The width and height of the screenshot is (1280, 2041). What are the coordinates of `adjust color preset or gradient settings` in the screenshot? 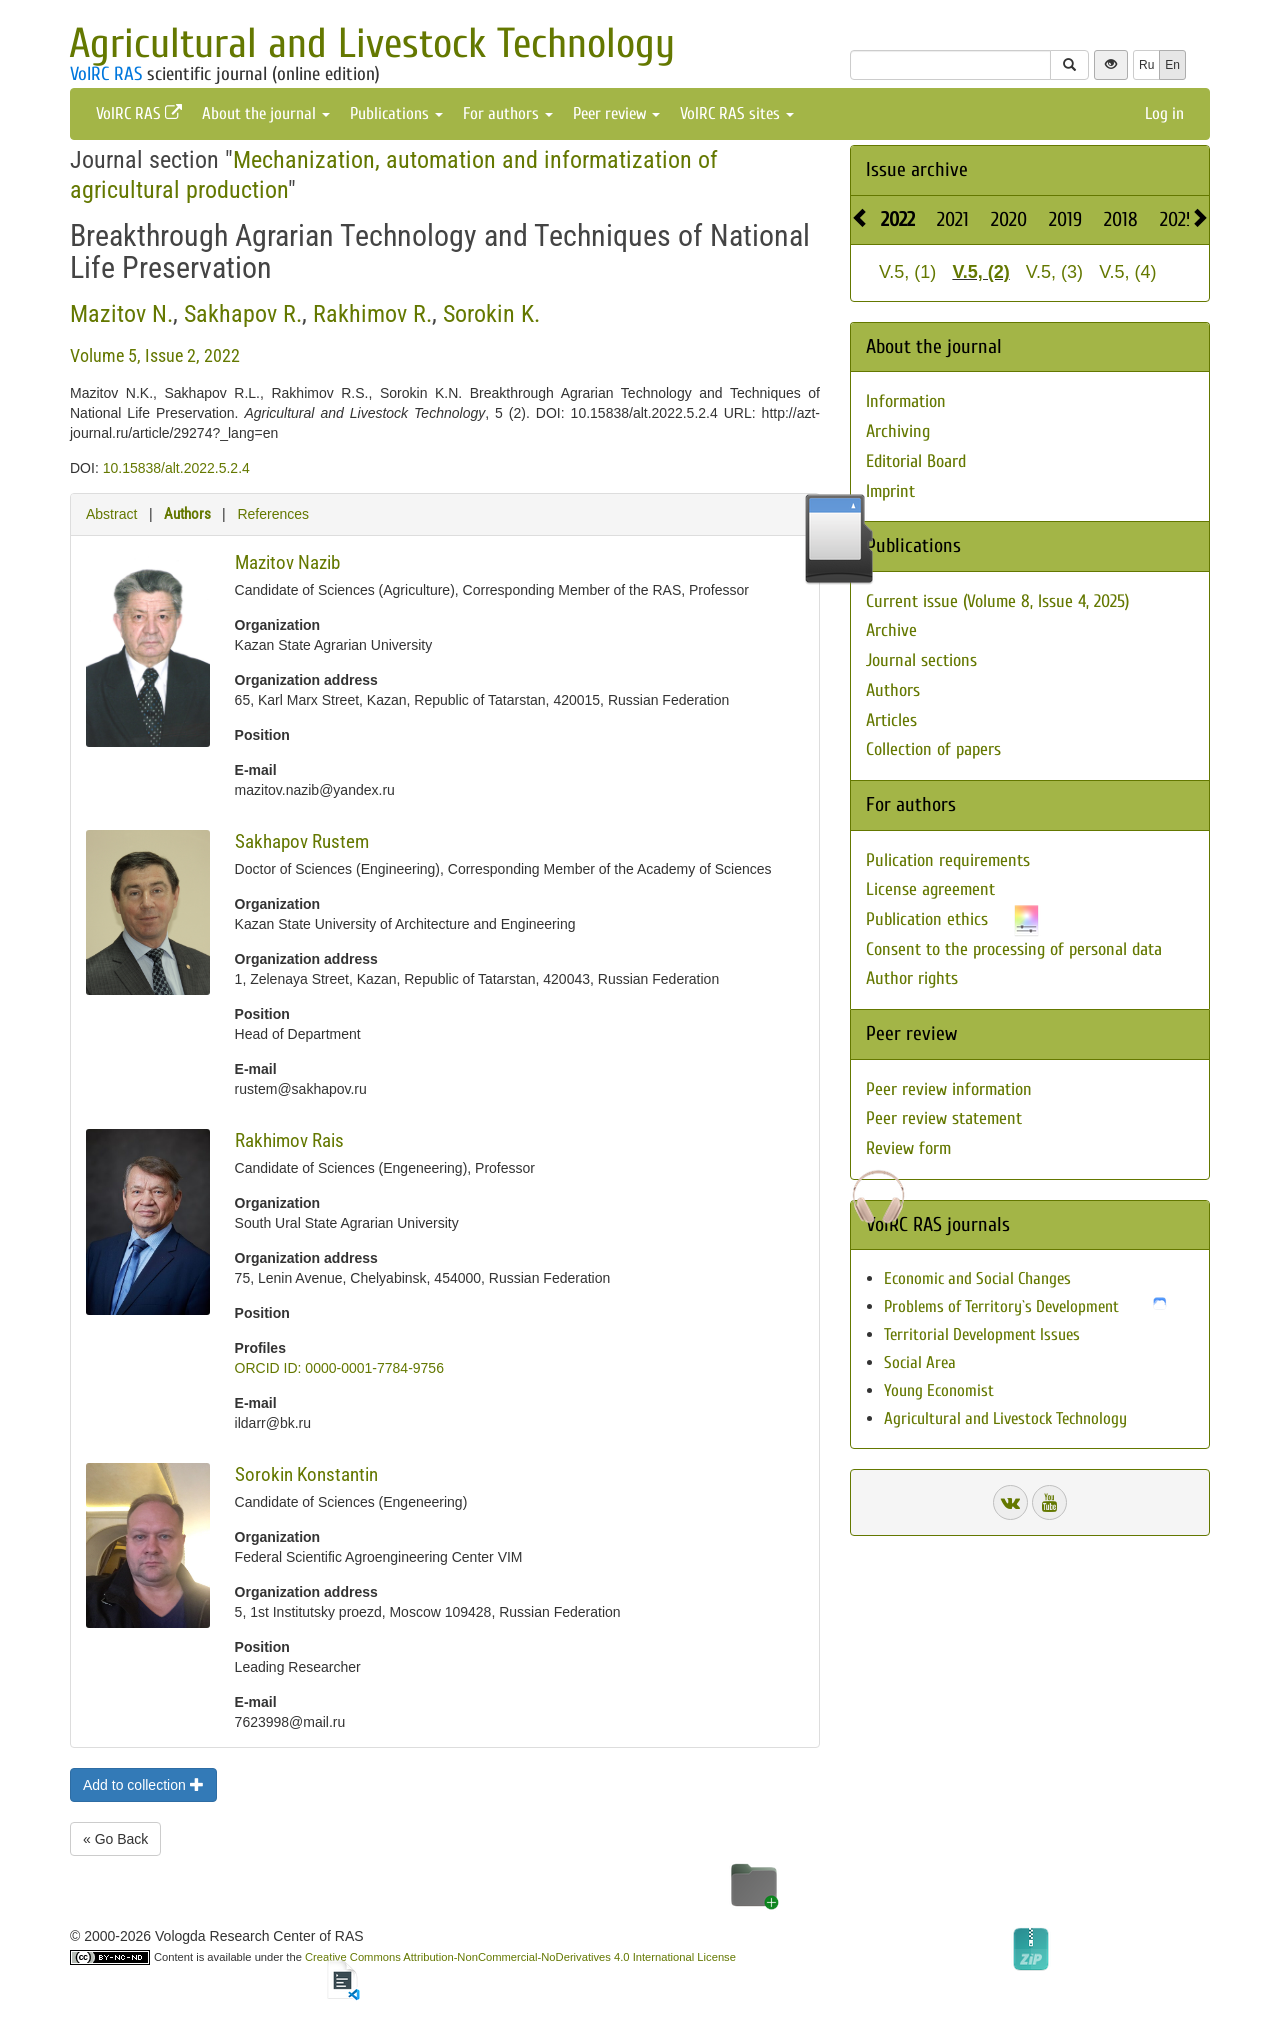 It's located at (1026, 920).